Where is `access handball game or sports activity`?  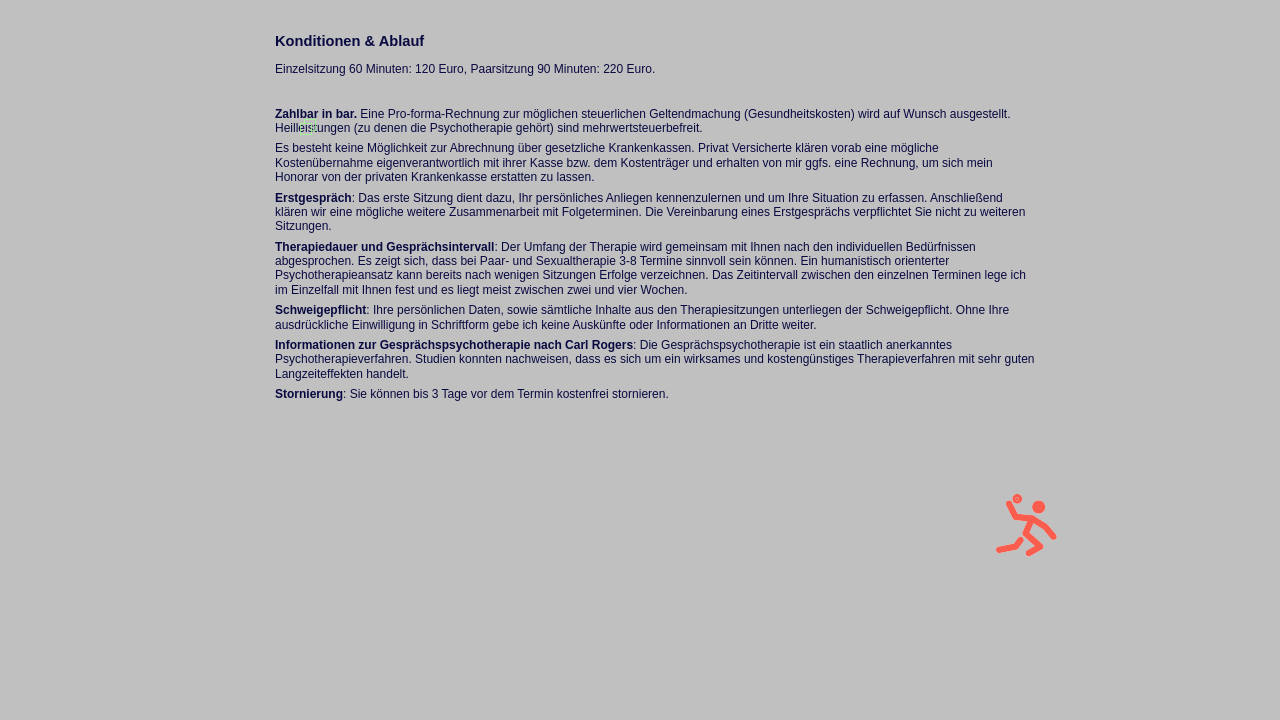 access handball game or sports activity is located at coordinates (1025, 523).